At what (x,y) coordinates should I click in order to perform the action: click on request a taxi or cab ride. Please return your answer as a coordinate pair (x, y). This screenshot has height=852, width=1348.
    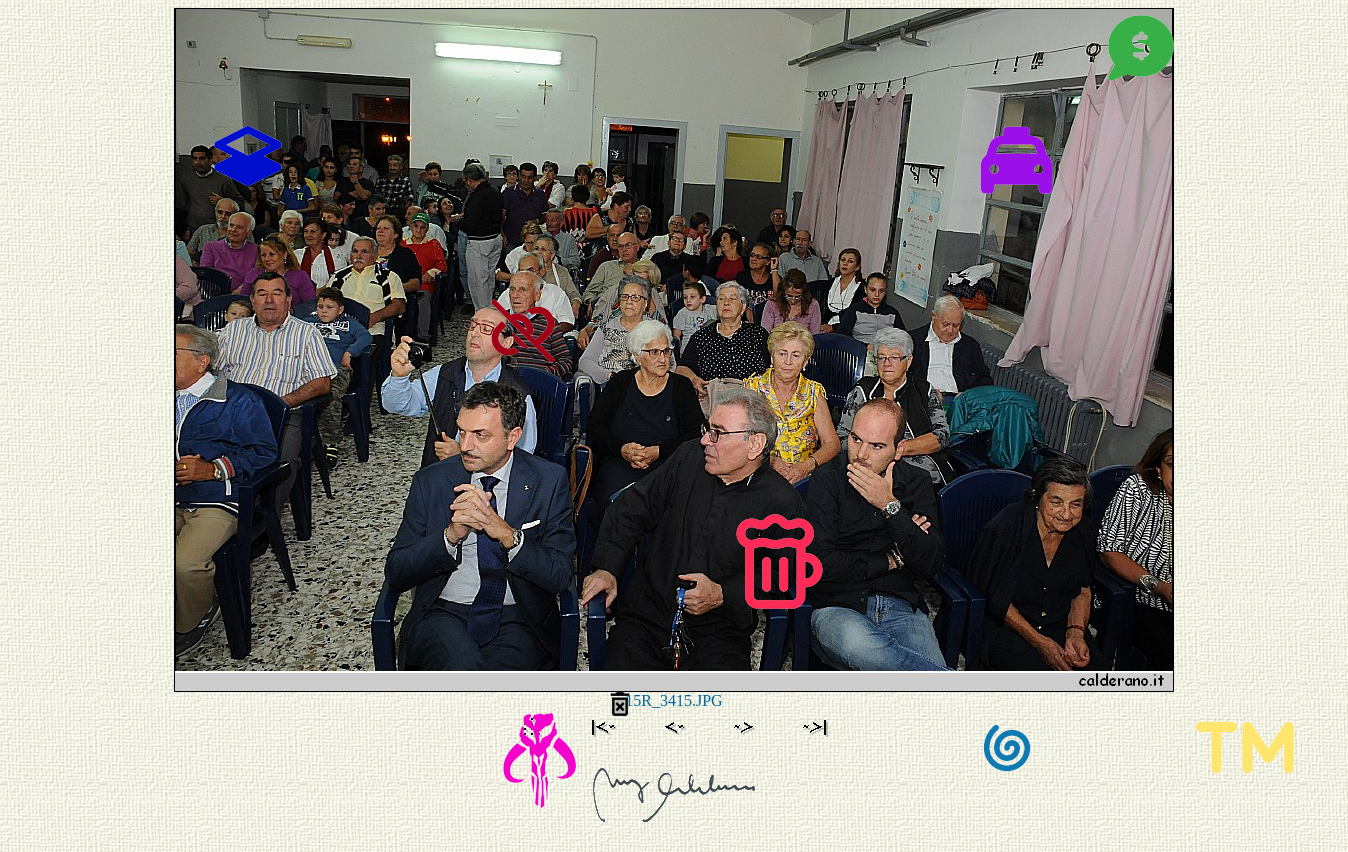
    Looking at the image, I should click on (1016, 162).